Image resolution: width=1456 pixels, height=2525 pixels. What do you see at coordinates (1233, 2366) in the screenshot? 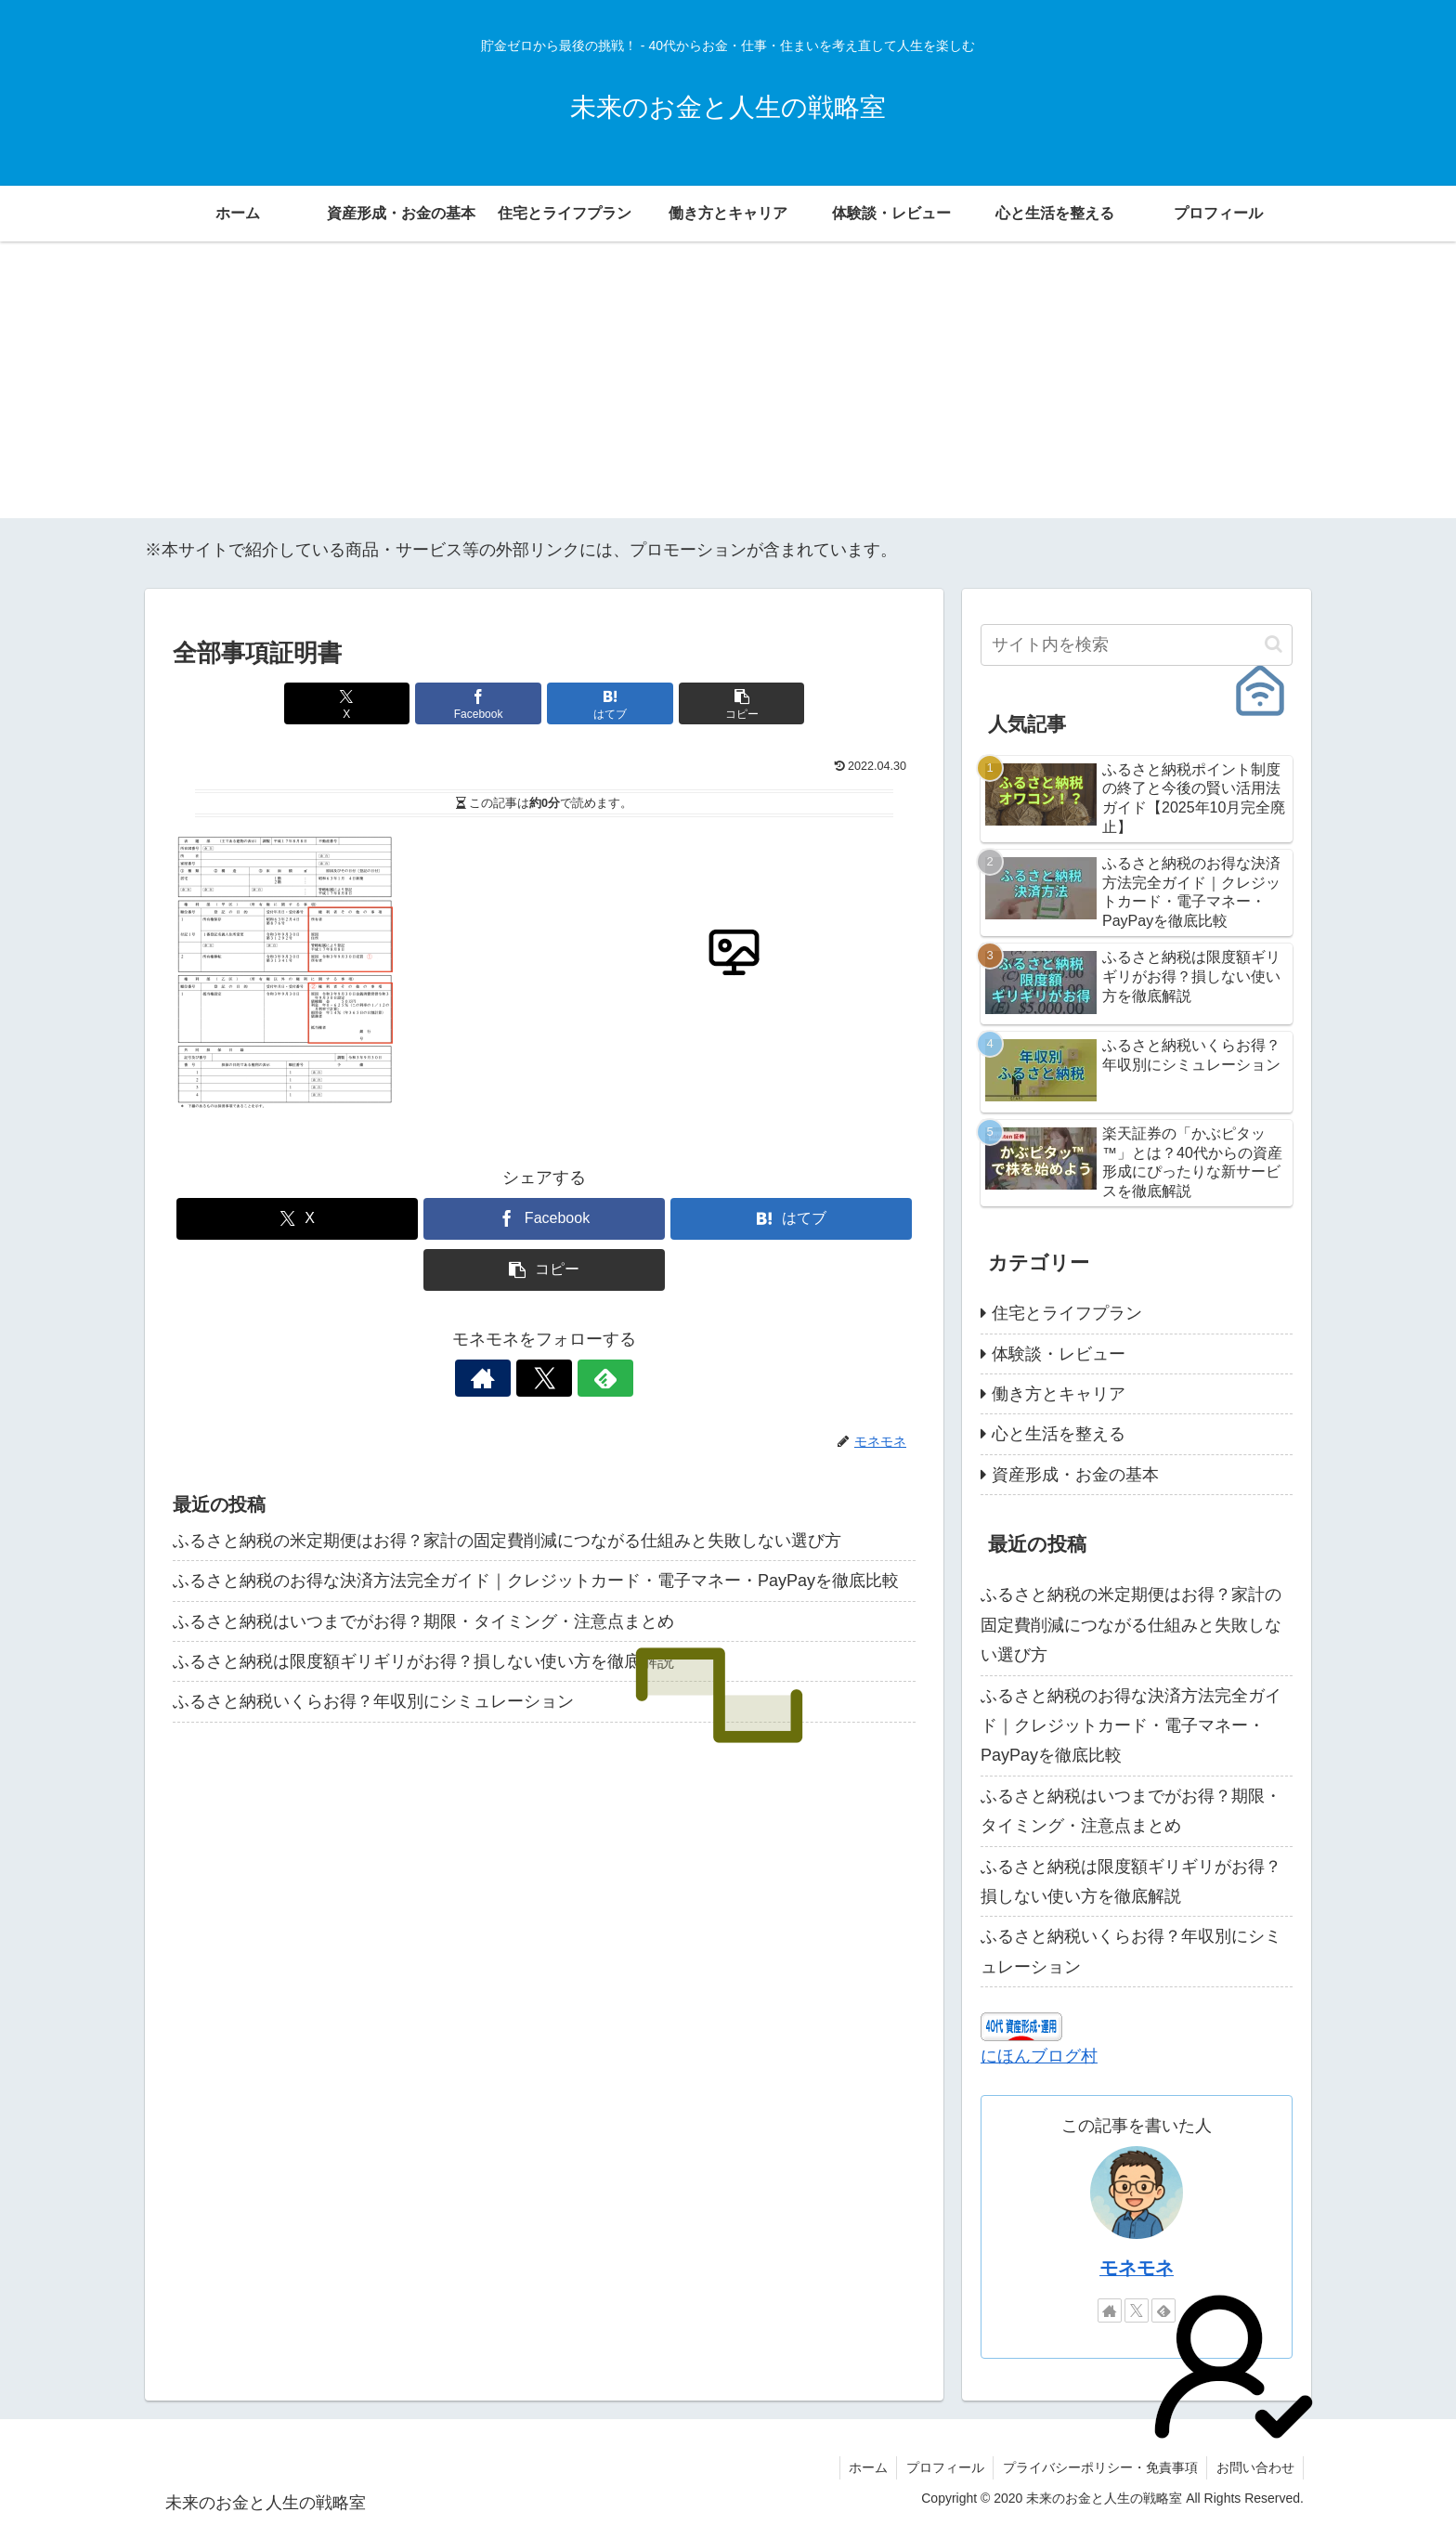
I see `verify or approve a user account` at bounding box center [1233, 2366].